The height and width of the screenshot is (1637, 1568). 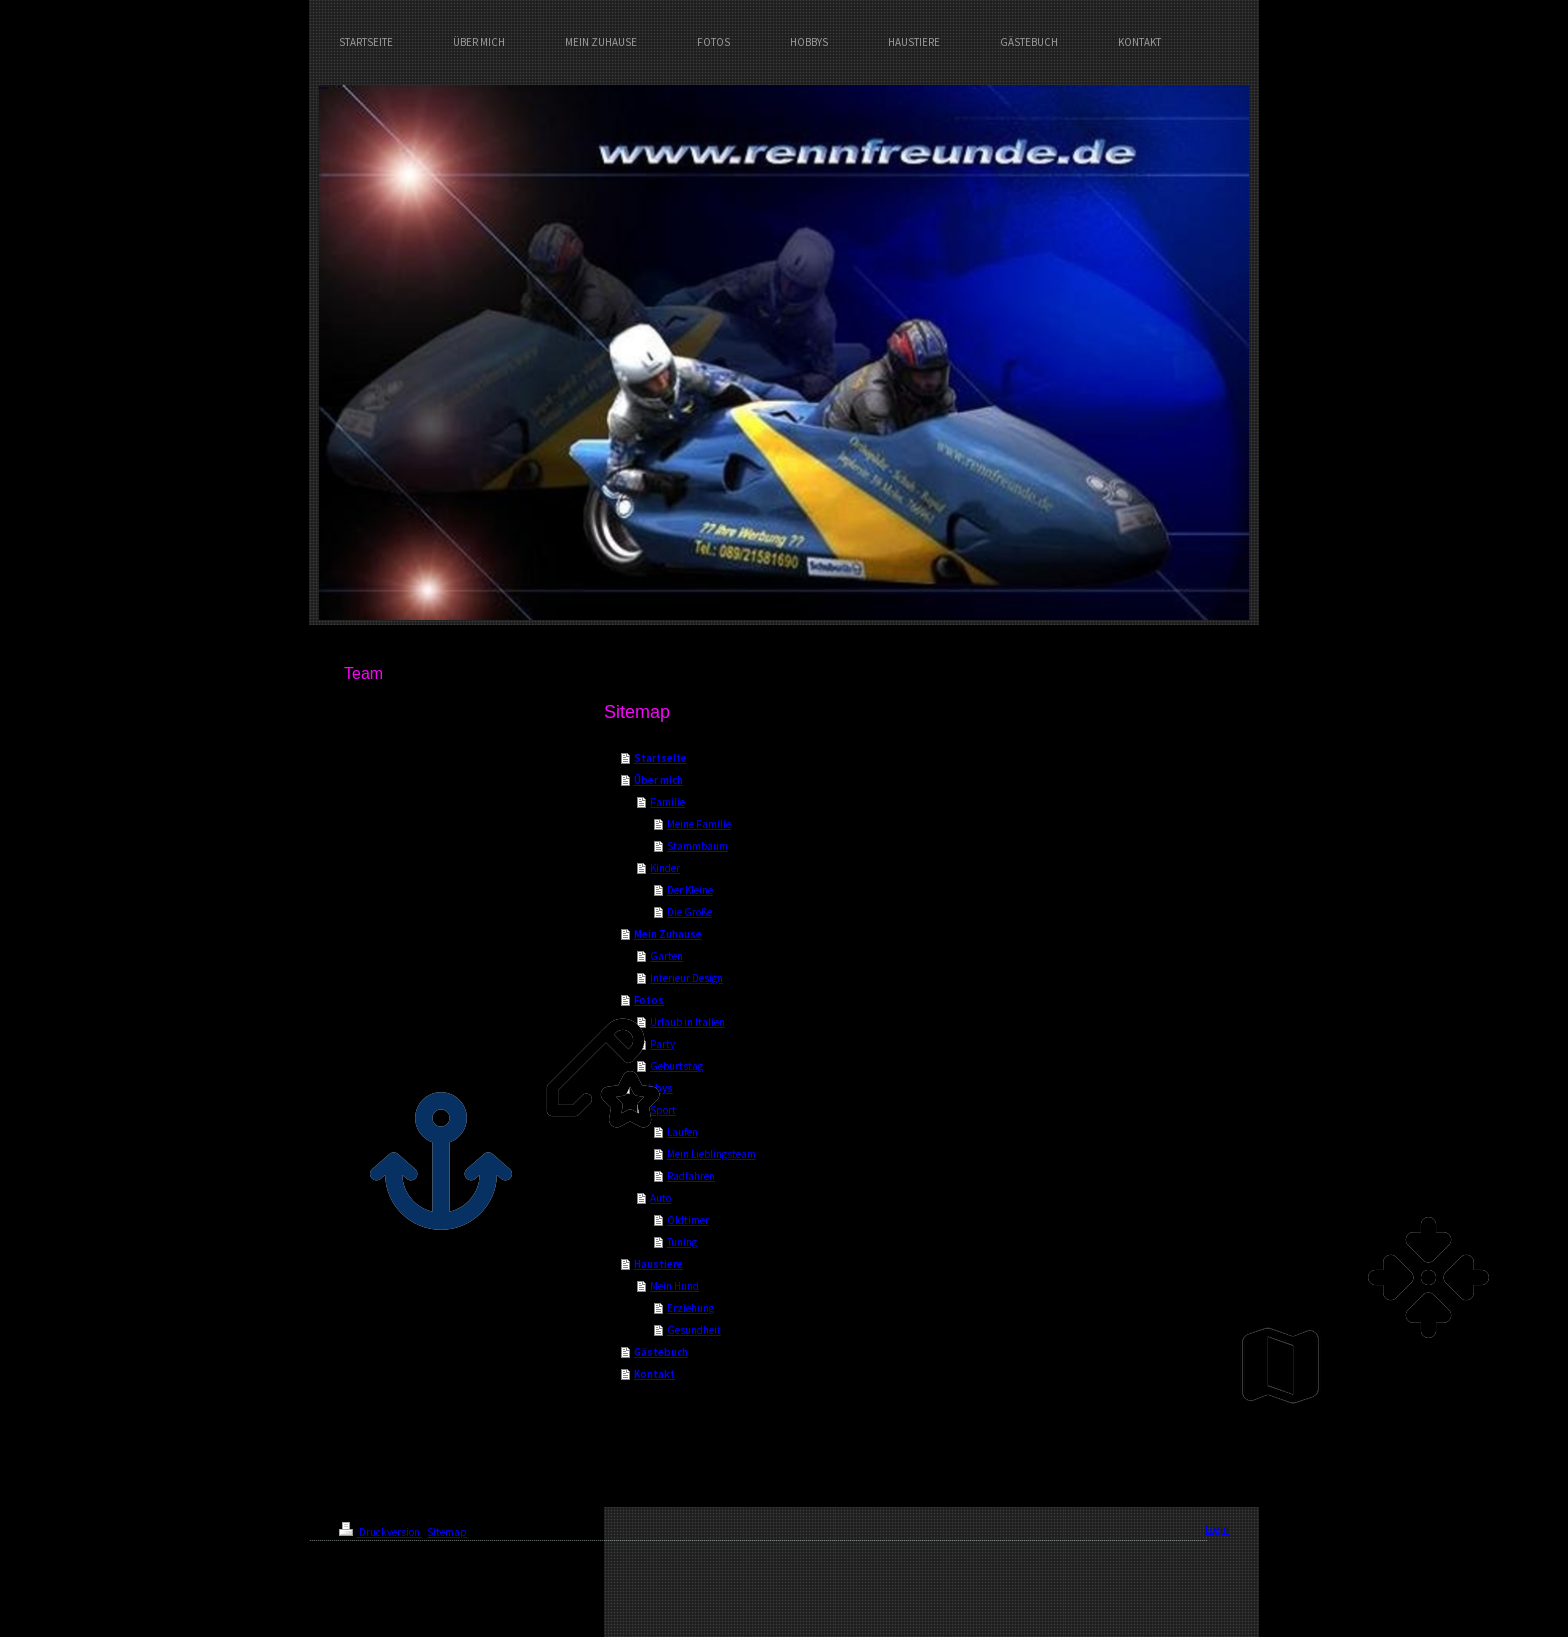 What do you see at coordinates (441, 1161) in the screenshot?
I see `create an anchor link or bookmark point` at bounding box center [441, 1161].